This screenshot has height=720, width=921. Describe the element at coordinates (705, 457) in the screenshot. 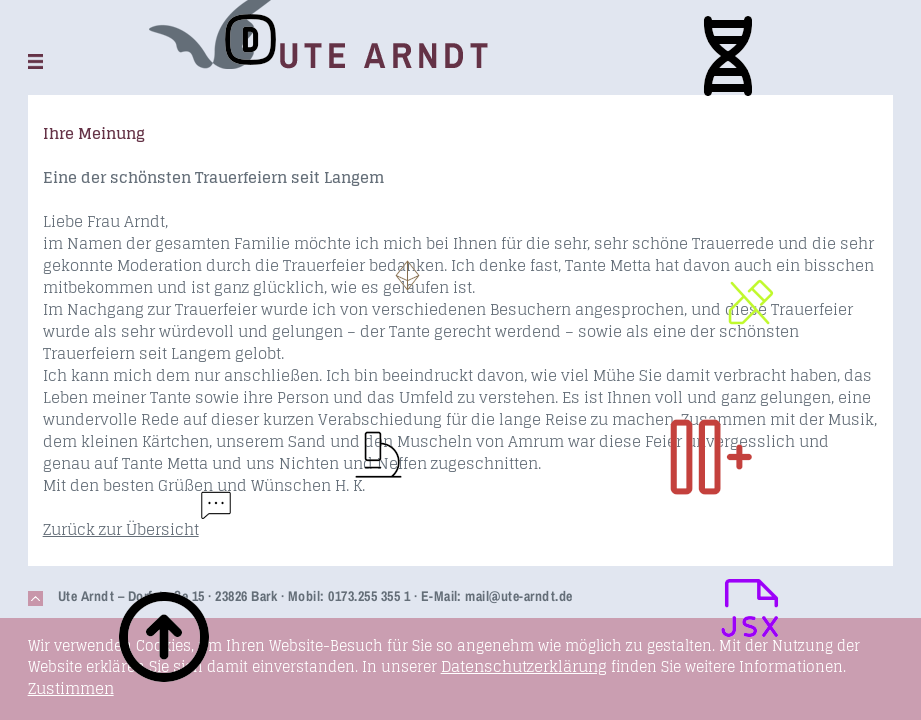

I see `add a new column to the right` at that location.